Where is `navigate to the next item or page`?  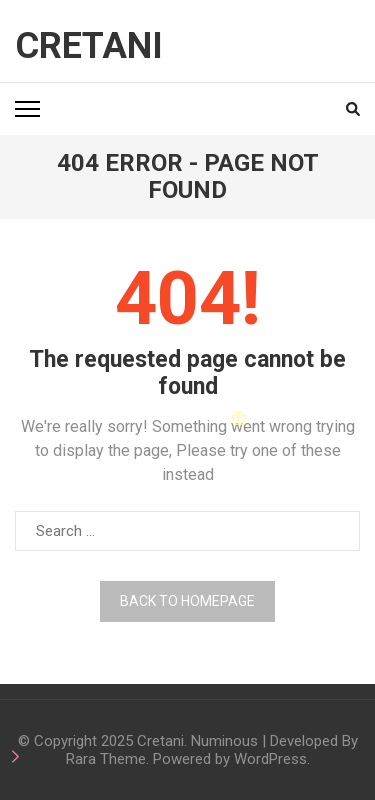 navigate to the next item or page is located at coordinates (15, 756).